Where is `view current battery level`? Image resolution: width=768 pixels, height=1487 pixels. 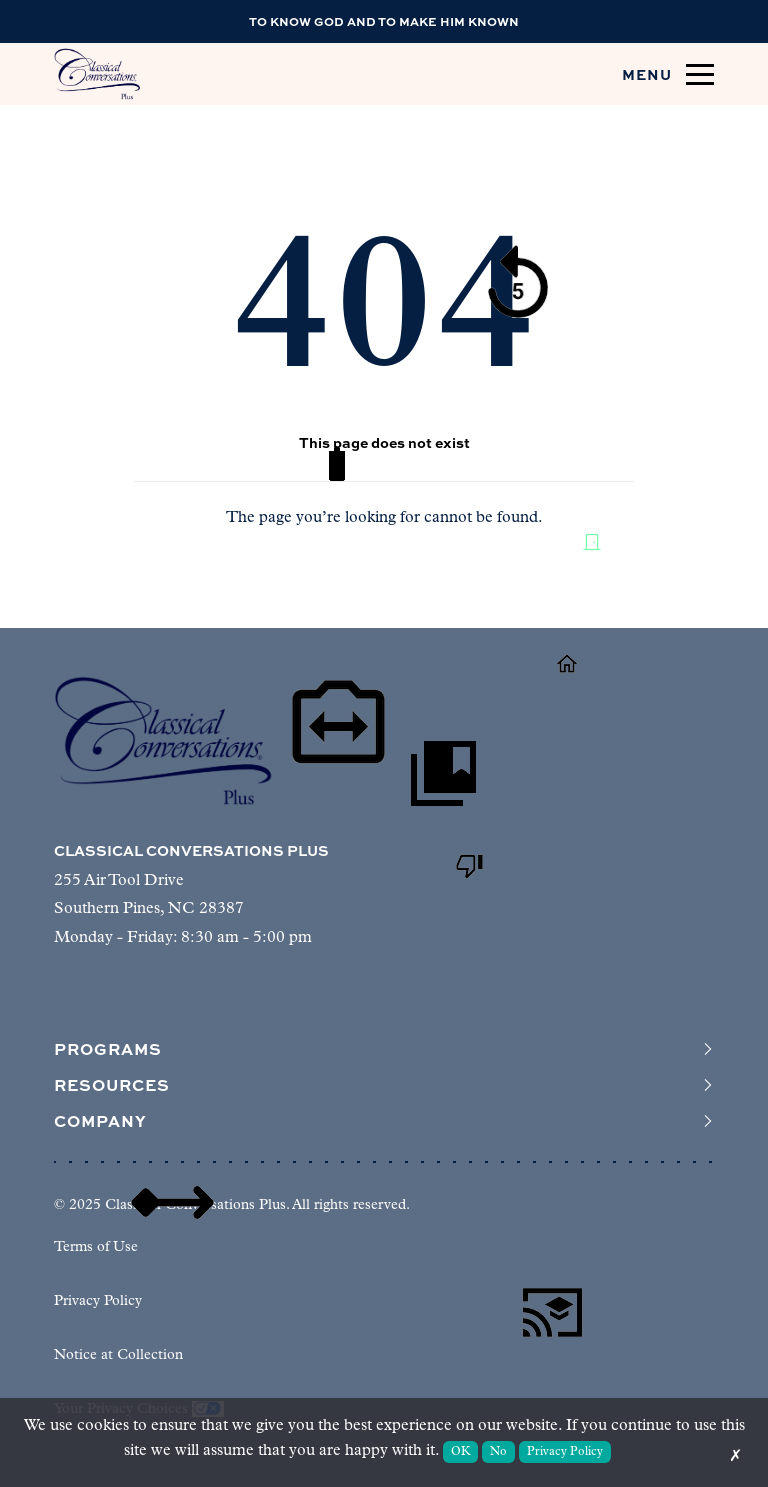 view current battery level is located at coordinates (337, 464).